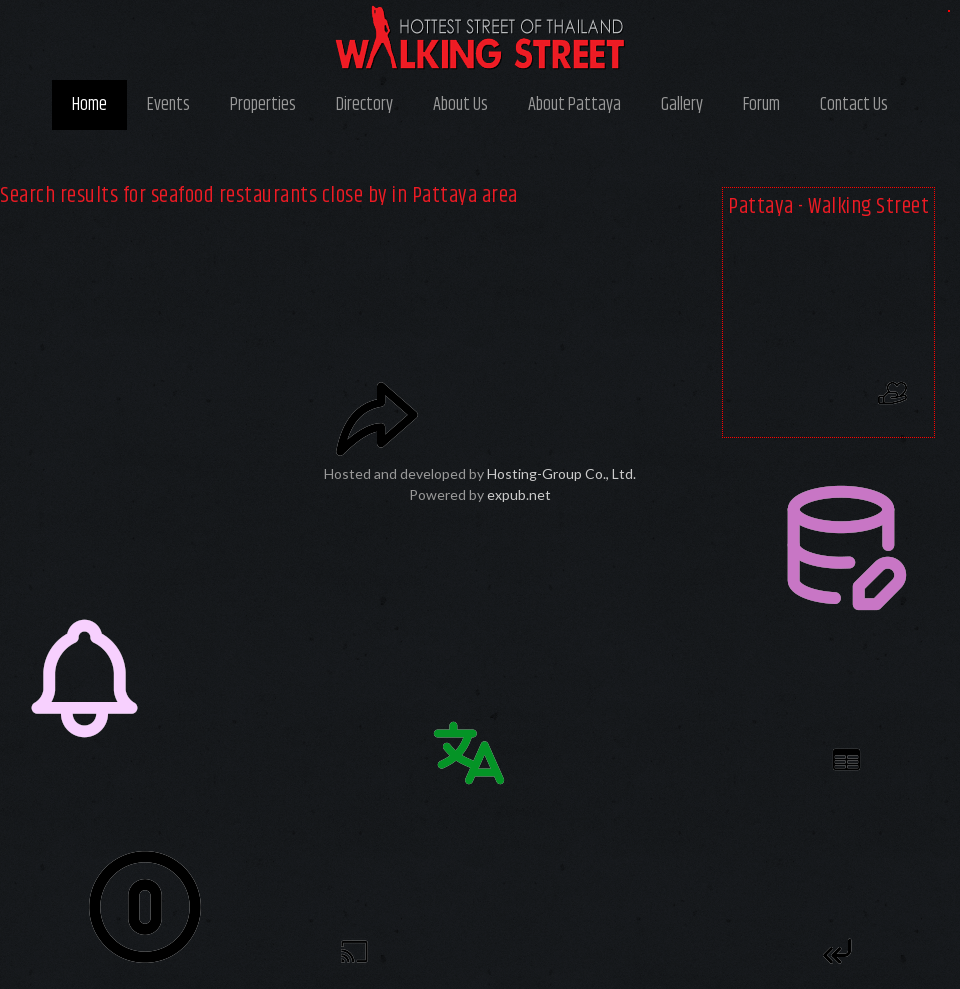 The height and width of the screenshot is (989, 960). What do you see at coordinates (145, 907) in the screenshot?
I see `indicates an "O" option or selection in a multiple choice interface` at bounding box center [145, 907].